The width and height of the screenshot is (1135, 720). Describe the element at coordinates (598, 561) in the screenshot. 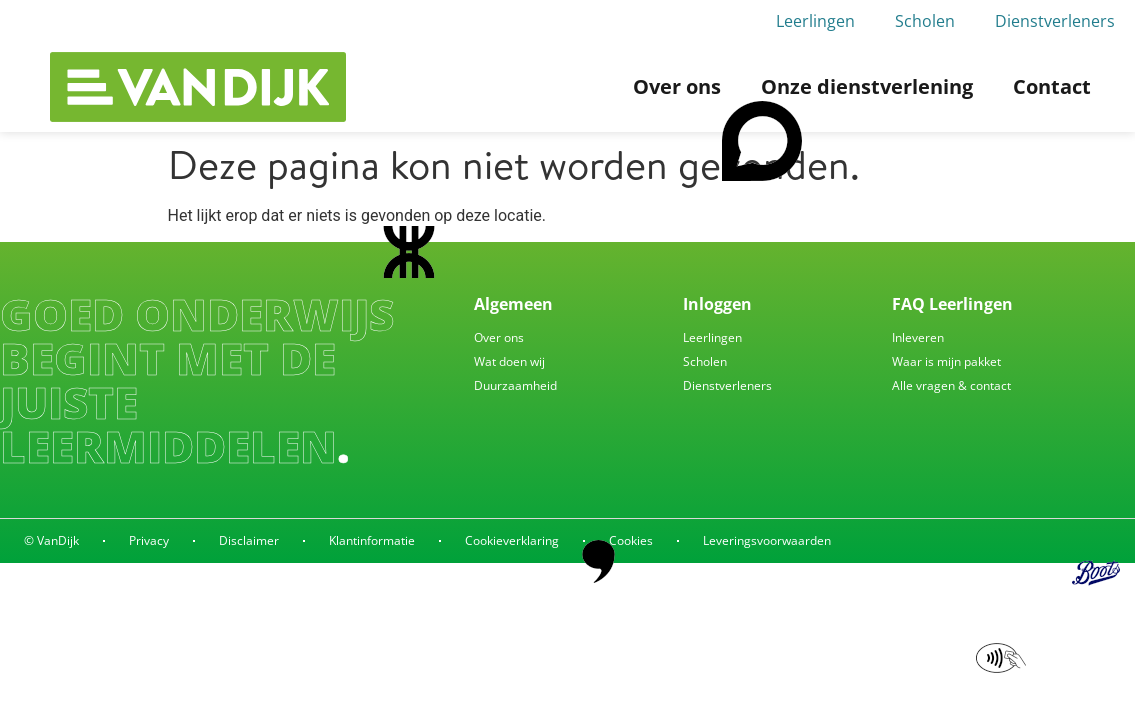

I see `open the Monoprix app or website` at that location.